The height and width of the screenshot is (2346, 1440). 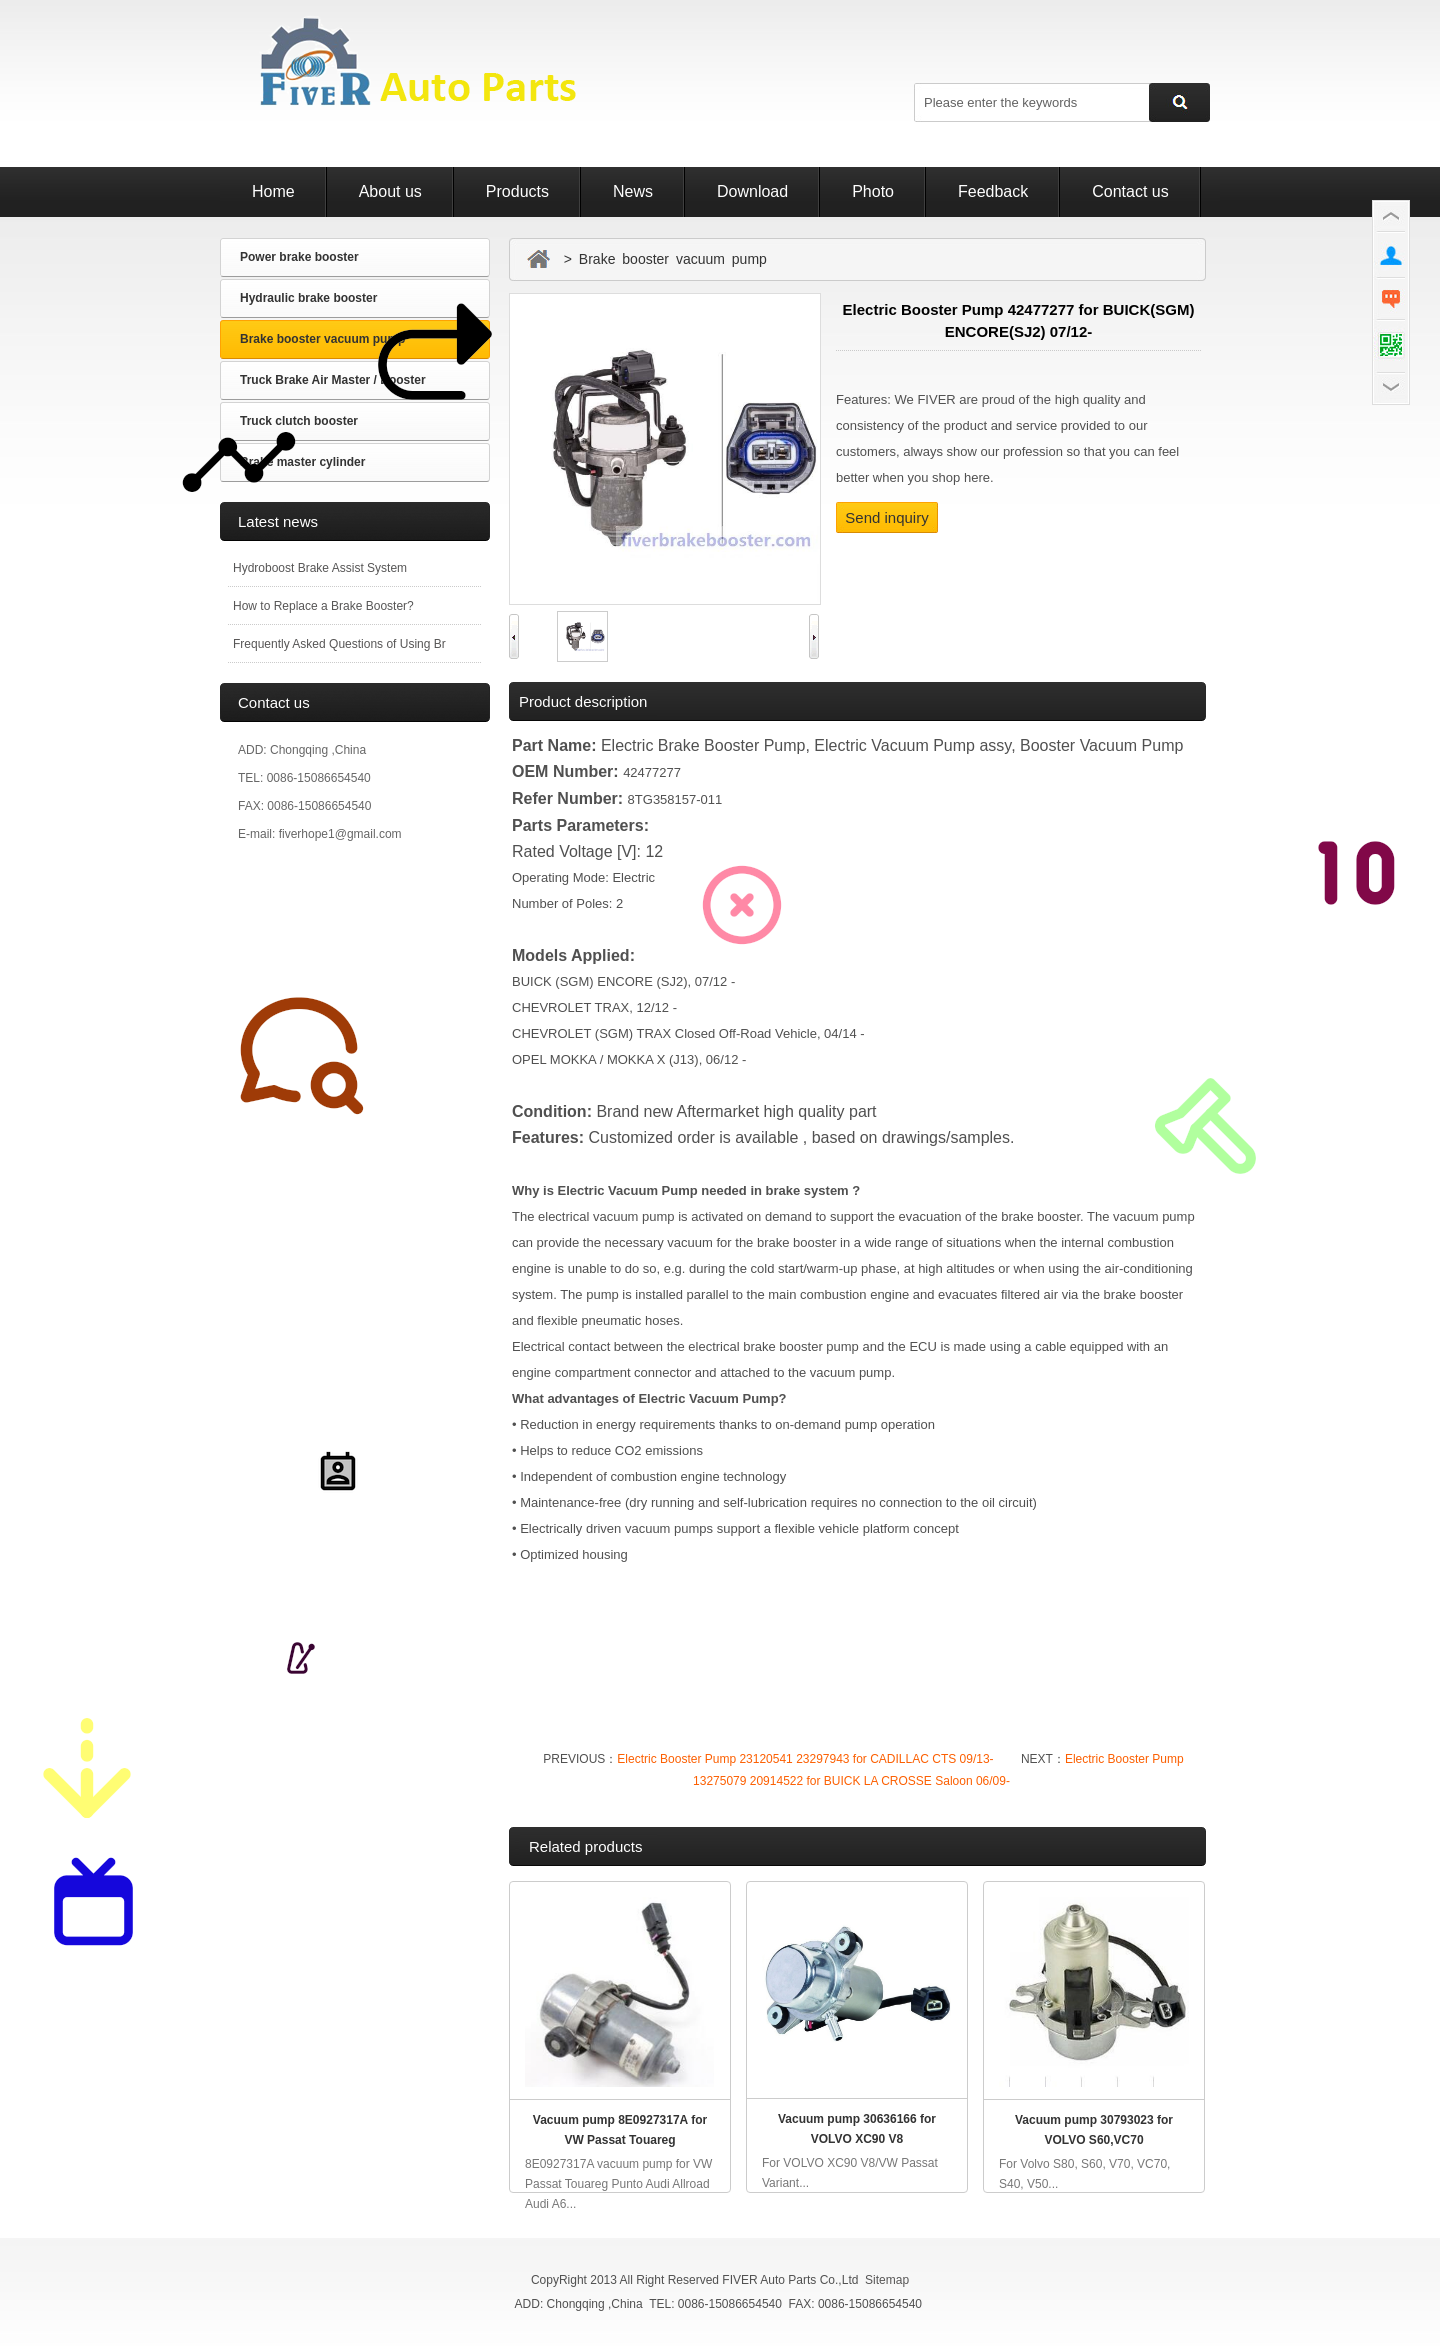 What do you see at coordinates (299, 1050) in the screenshot?
I see `search through your messages` at bounding box center [299, 1050].